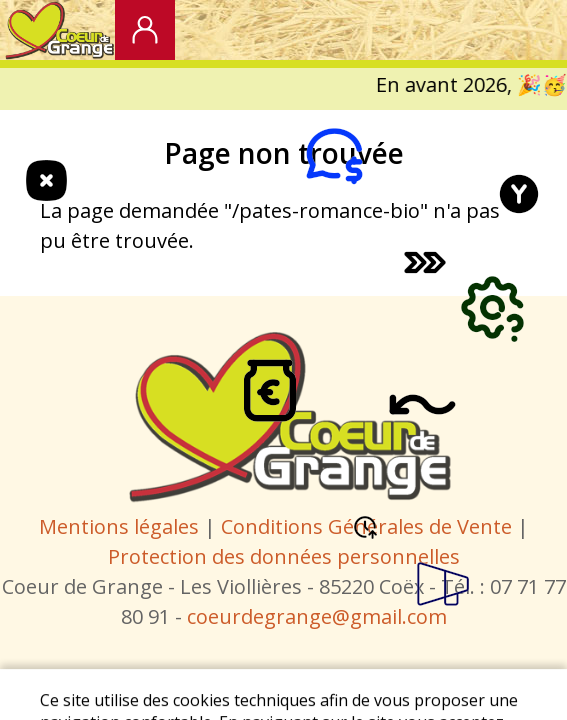  I want to click on undo or revert previous action, so click(422, 404).